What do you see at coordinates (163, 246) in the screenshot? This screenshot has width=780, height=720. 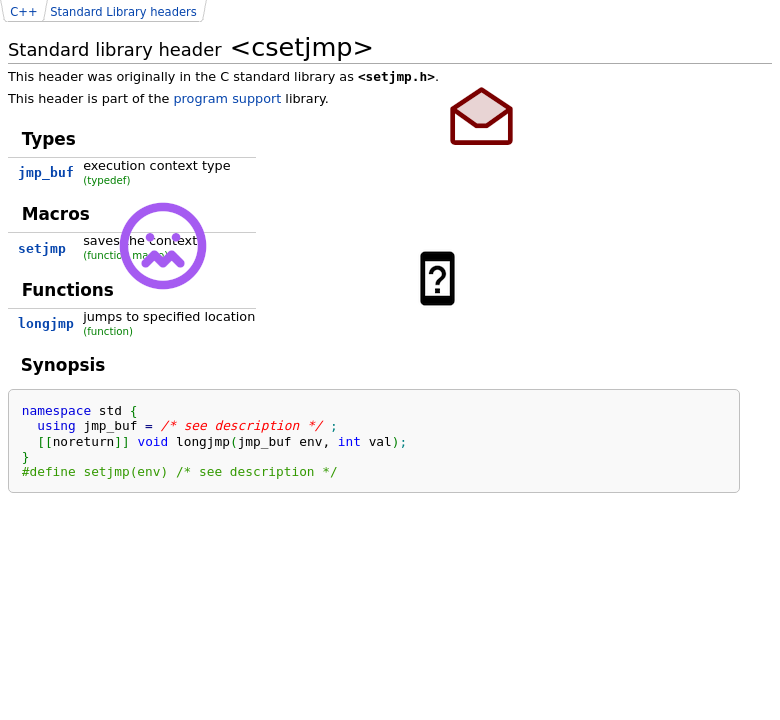 I see `indicates user is feeling anxious or nervous` at bounding box center [163, 246].